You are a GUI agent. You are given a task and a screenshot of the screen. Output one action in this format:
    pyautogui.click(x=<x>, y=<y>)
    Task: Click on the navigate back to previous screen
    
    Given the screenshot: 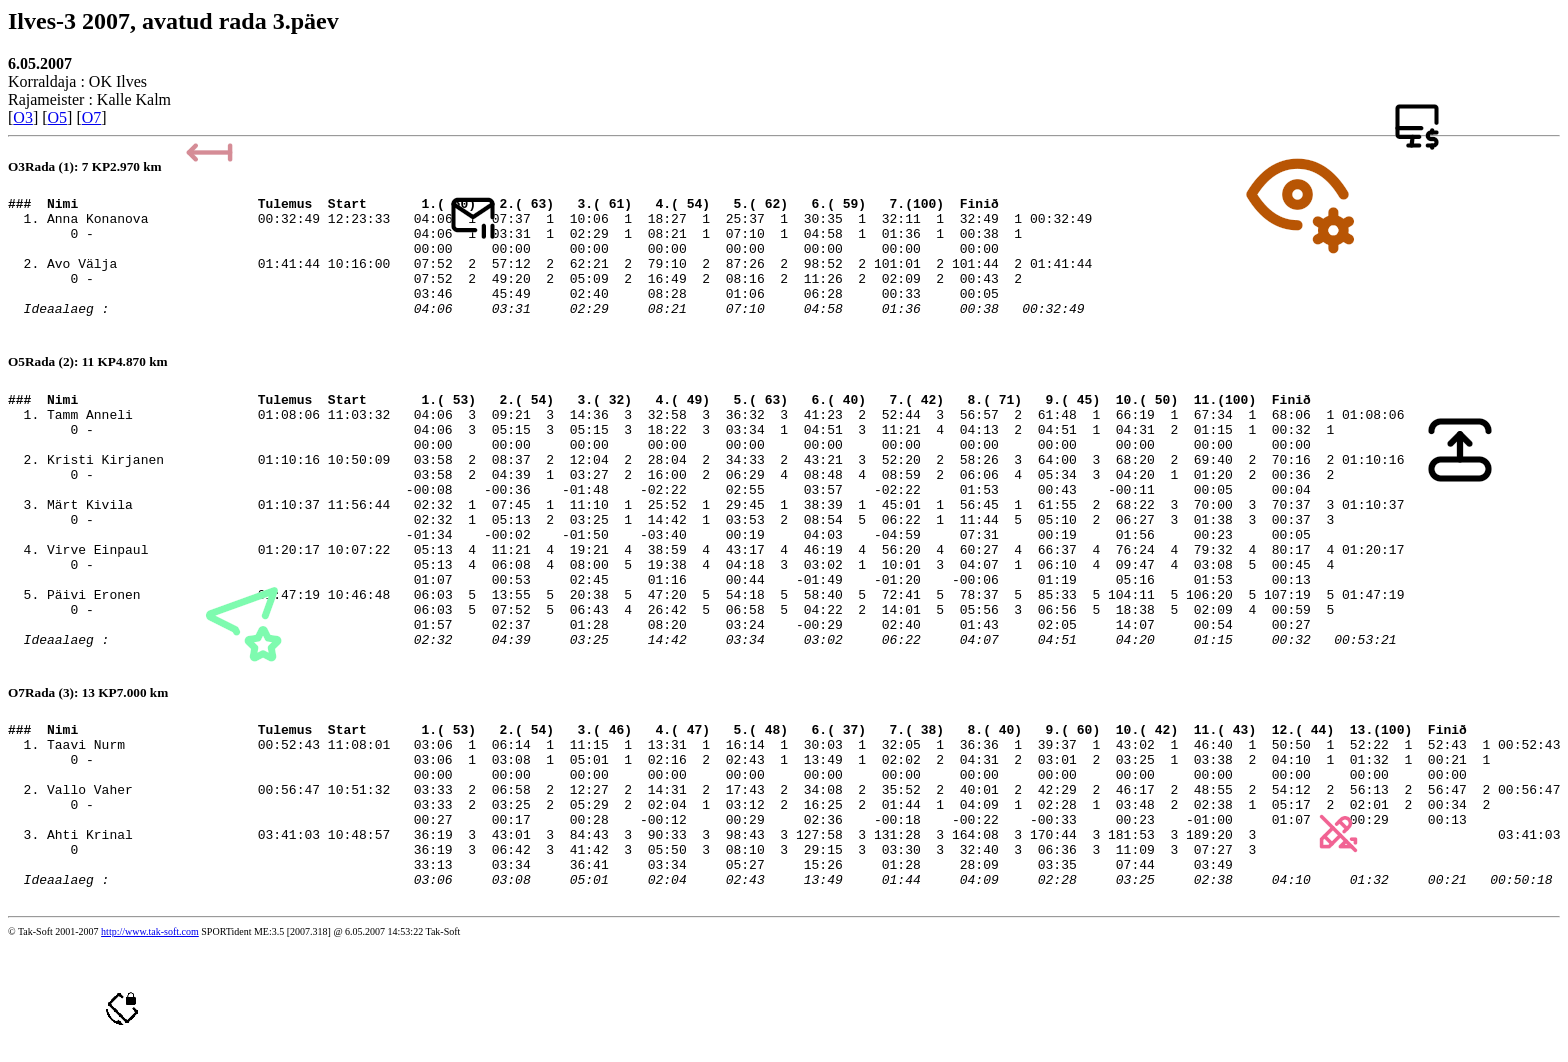 What is the action you would take?
    pyautogui.click(x=209, y=152)
    